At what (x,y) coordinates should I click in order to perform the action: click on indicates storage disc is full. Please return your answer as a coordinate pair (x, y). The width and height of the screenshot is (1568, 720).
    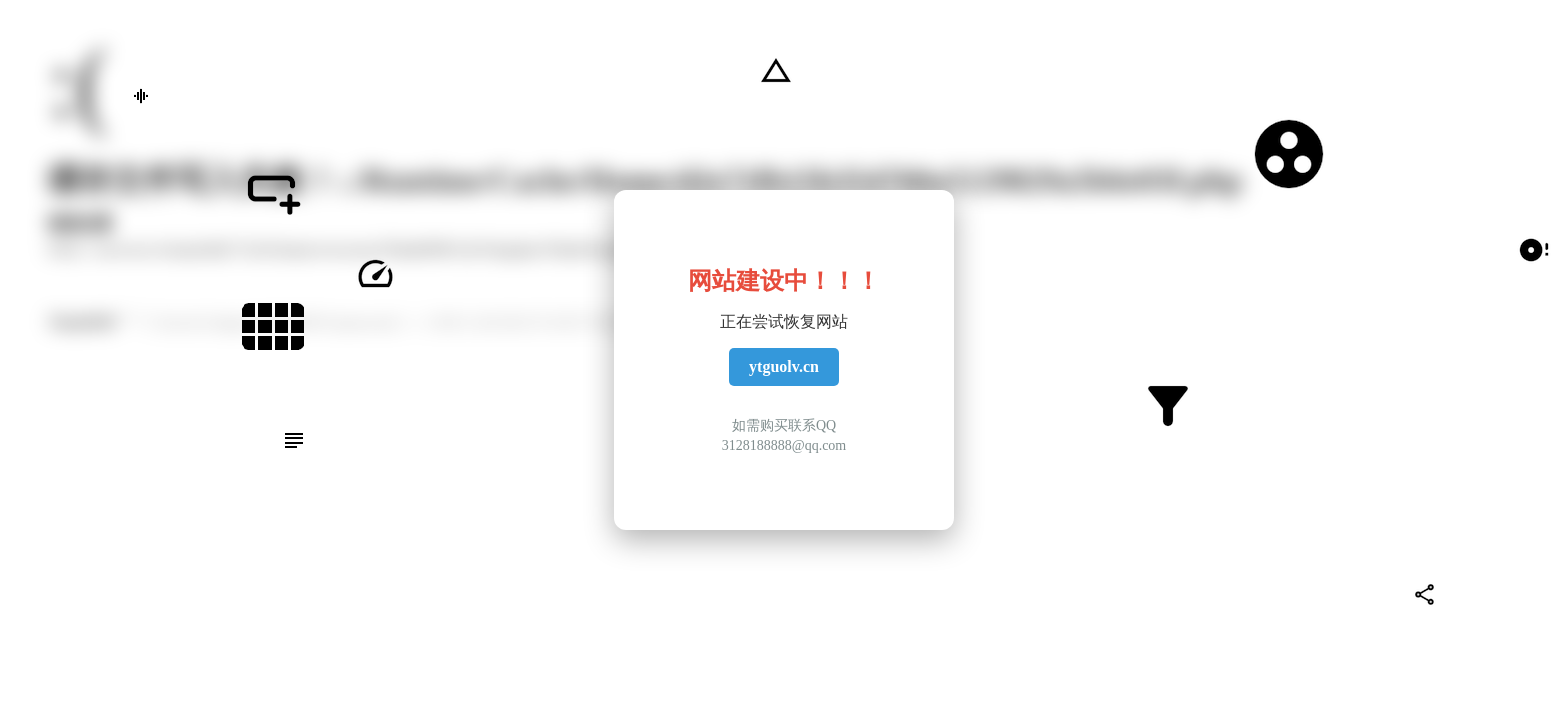
    Looking at the image, I should click on (1534, 250).